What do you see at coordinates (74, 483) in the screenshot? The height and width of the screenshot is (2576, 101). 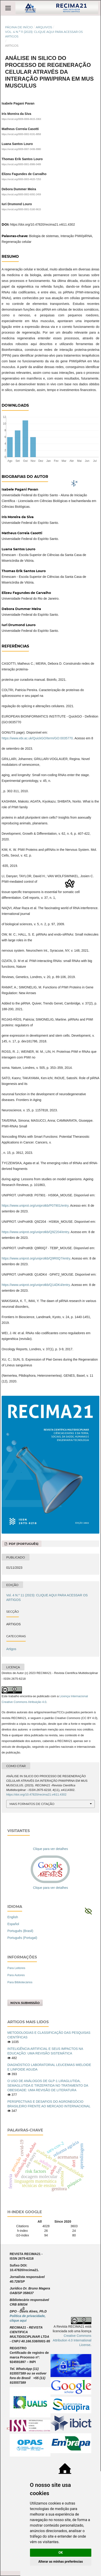 I see `bluetooth is disabled or unavailable` at bounding box center [74, 483].